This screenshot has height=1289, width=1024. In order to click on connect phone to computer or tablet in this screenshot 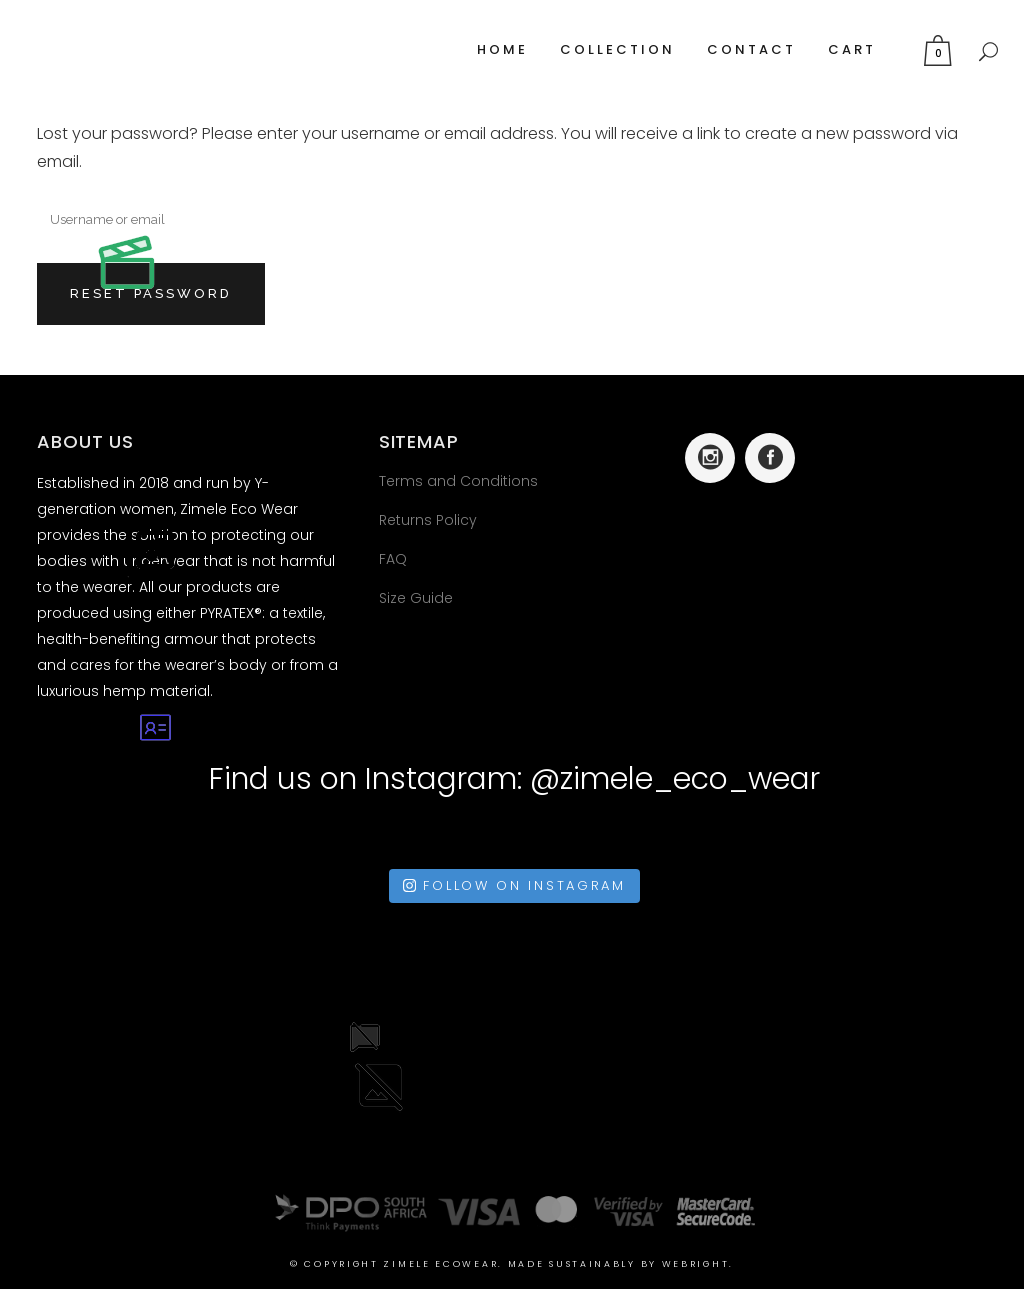, I will do `click(833, 718)`.